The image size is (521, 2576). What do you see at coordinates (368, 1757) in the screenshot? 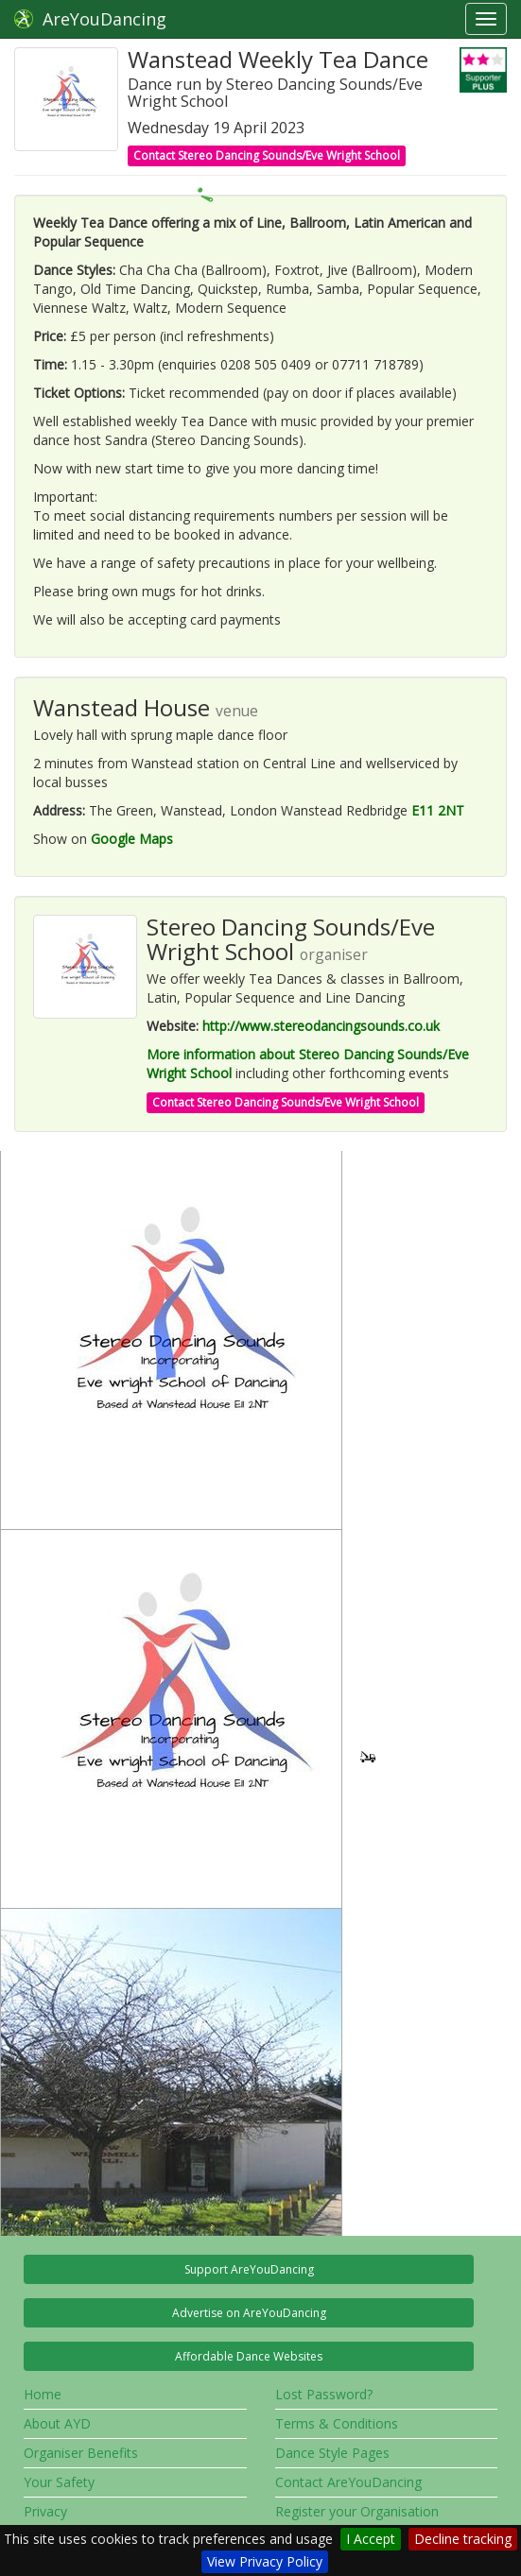
I see `request roadside assistance` at bounding box center [368, 1757].